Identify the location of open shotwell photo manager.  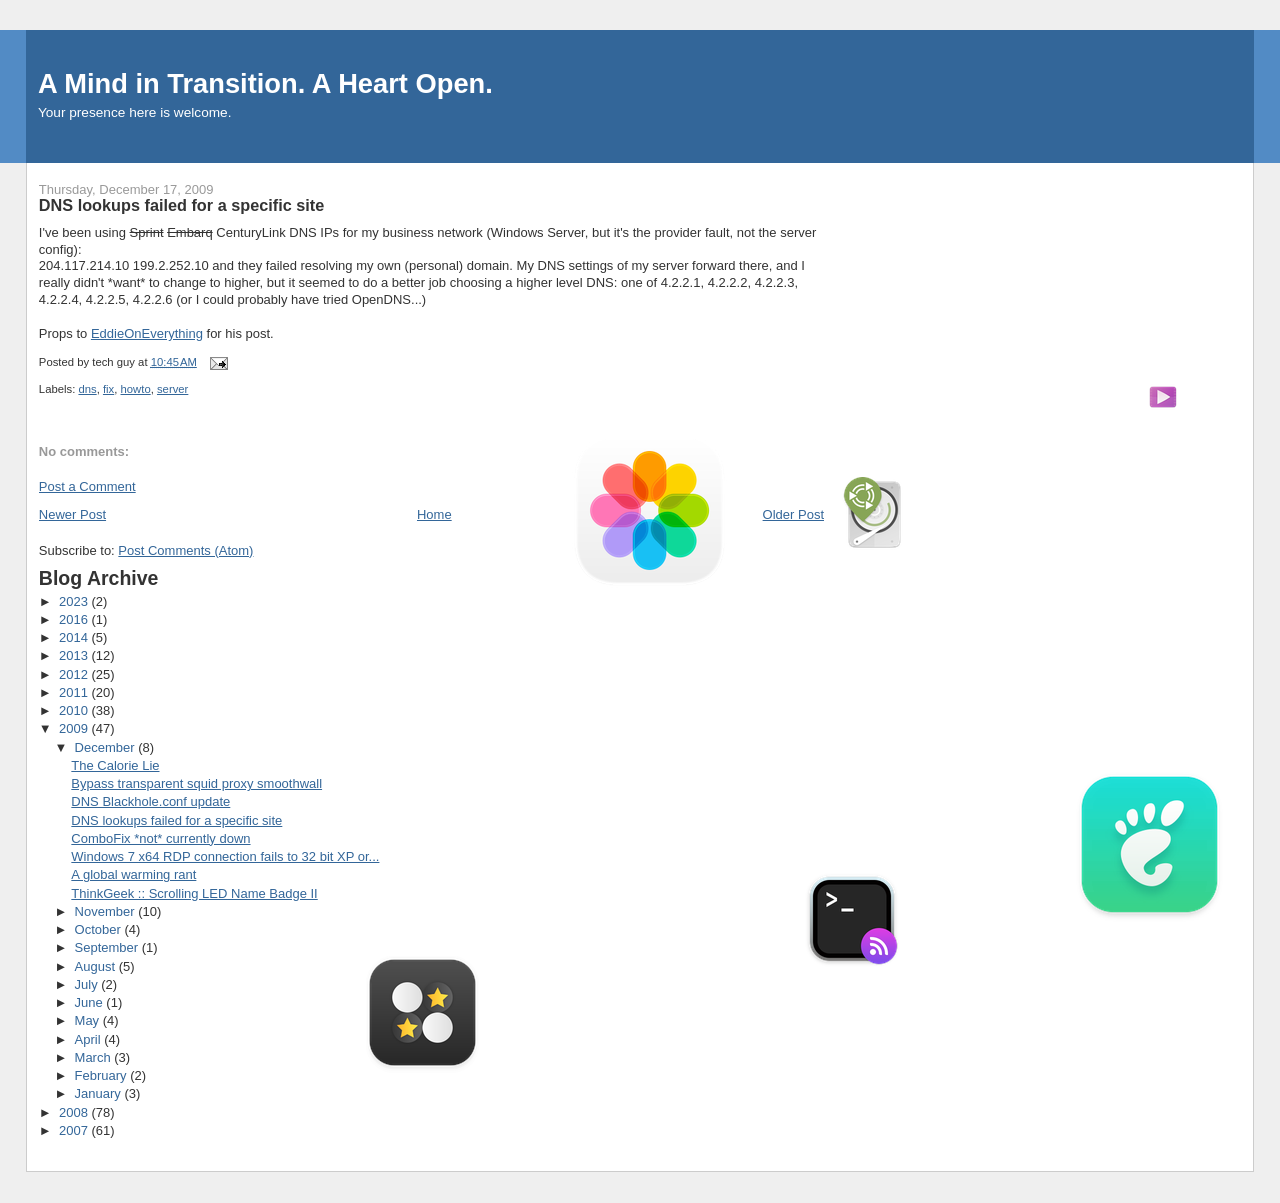
(649, 510).